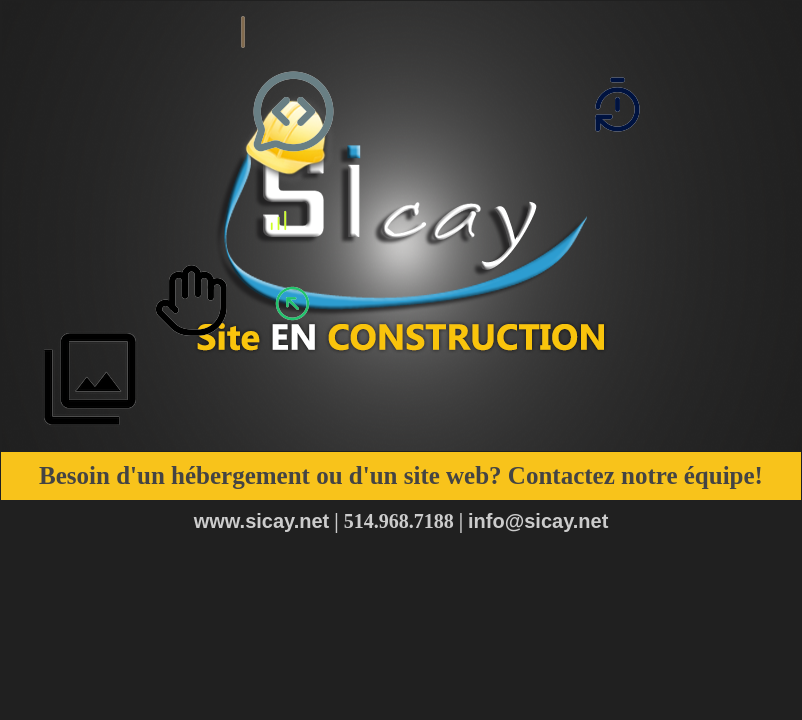 The width and height of the screenshot is (802, 720). Describe the element at coordinates (292, 303) in the screenshot. I see `navigate back to previous screen` at that location.